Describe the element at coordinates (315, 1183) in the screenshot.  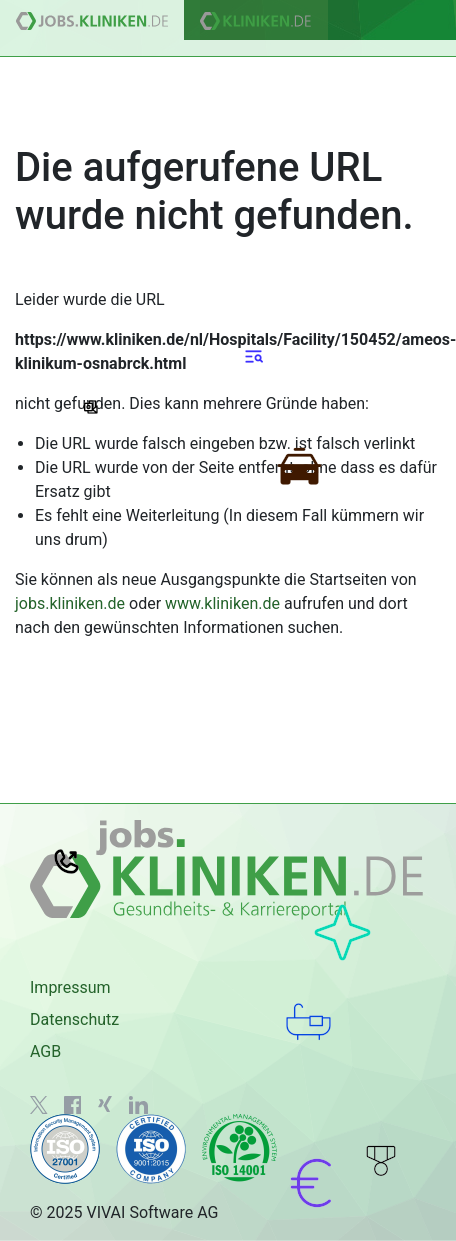
I see `view or select euro currency` at that location.